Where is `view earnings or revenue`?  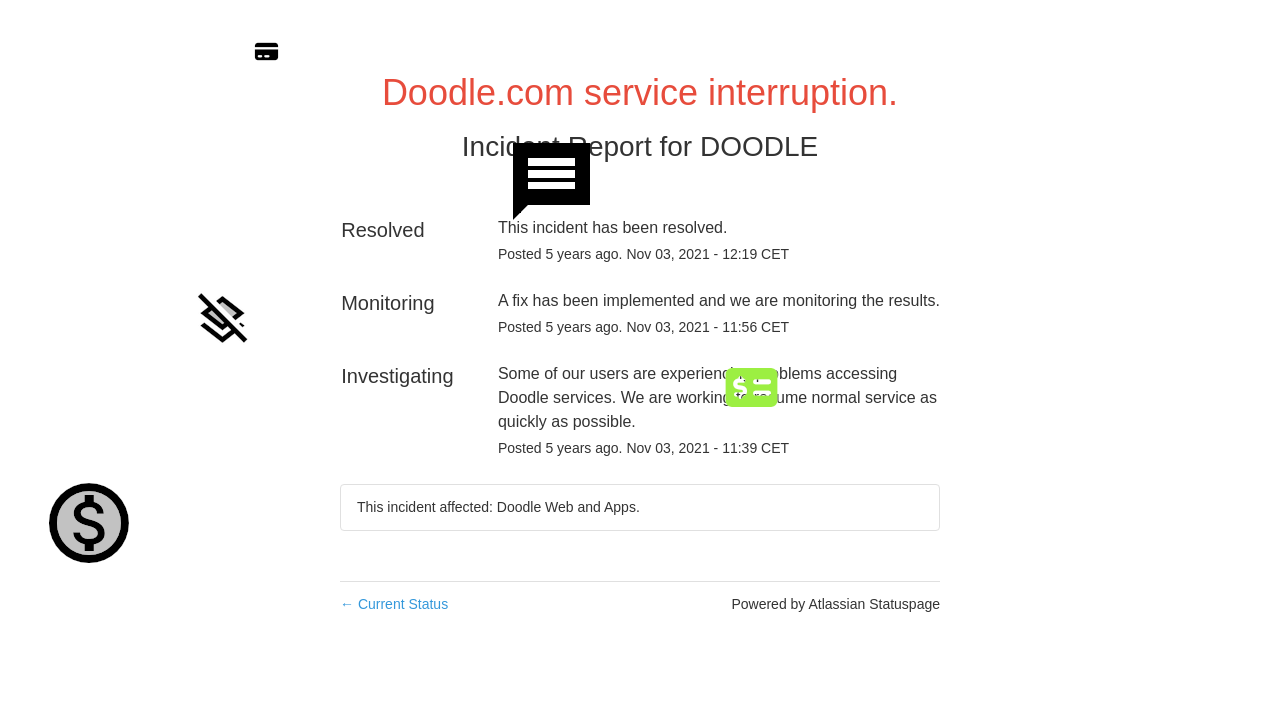 view earnings or revenue is located at coordinates (89, 523).